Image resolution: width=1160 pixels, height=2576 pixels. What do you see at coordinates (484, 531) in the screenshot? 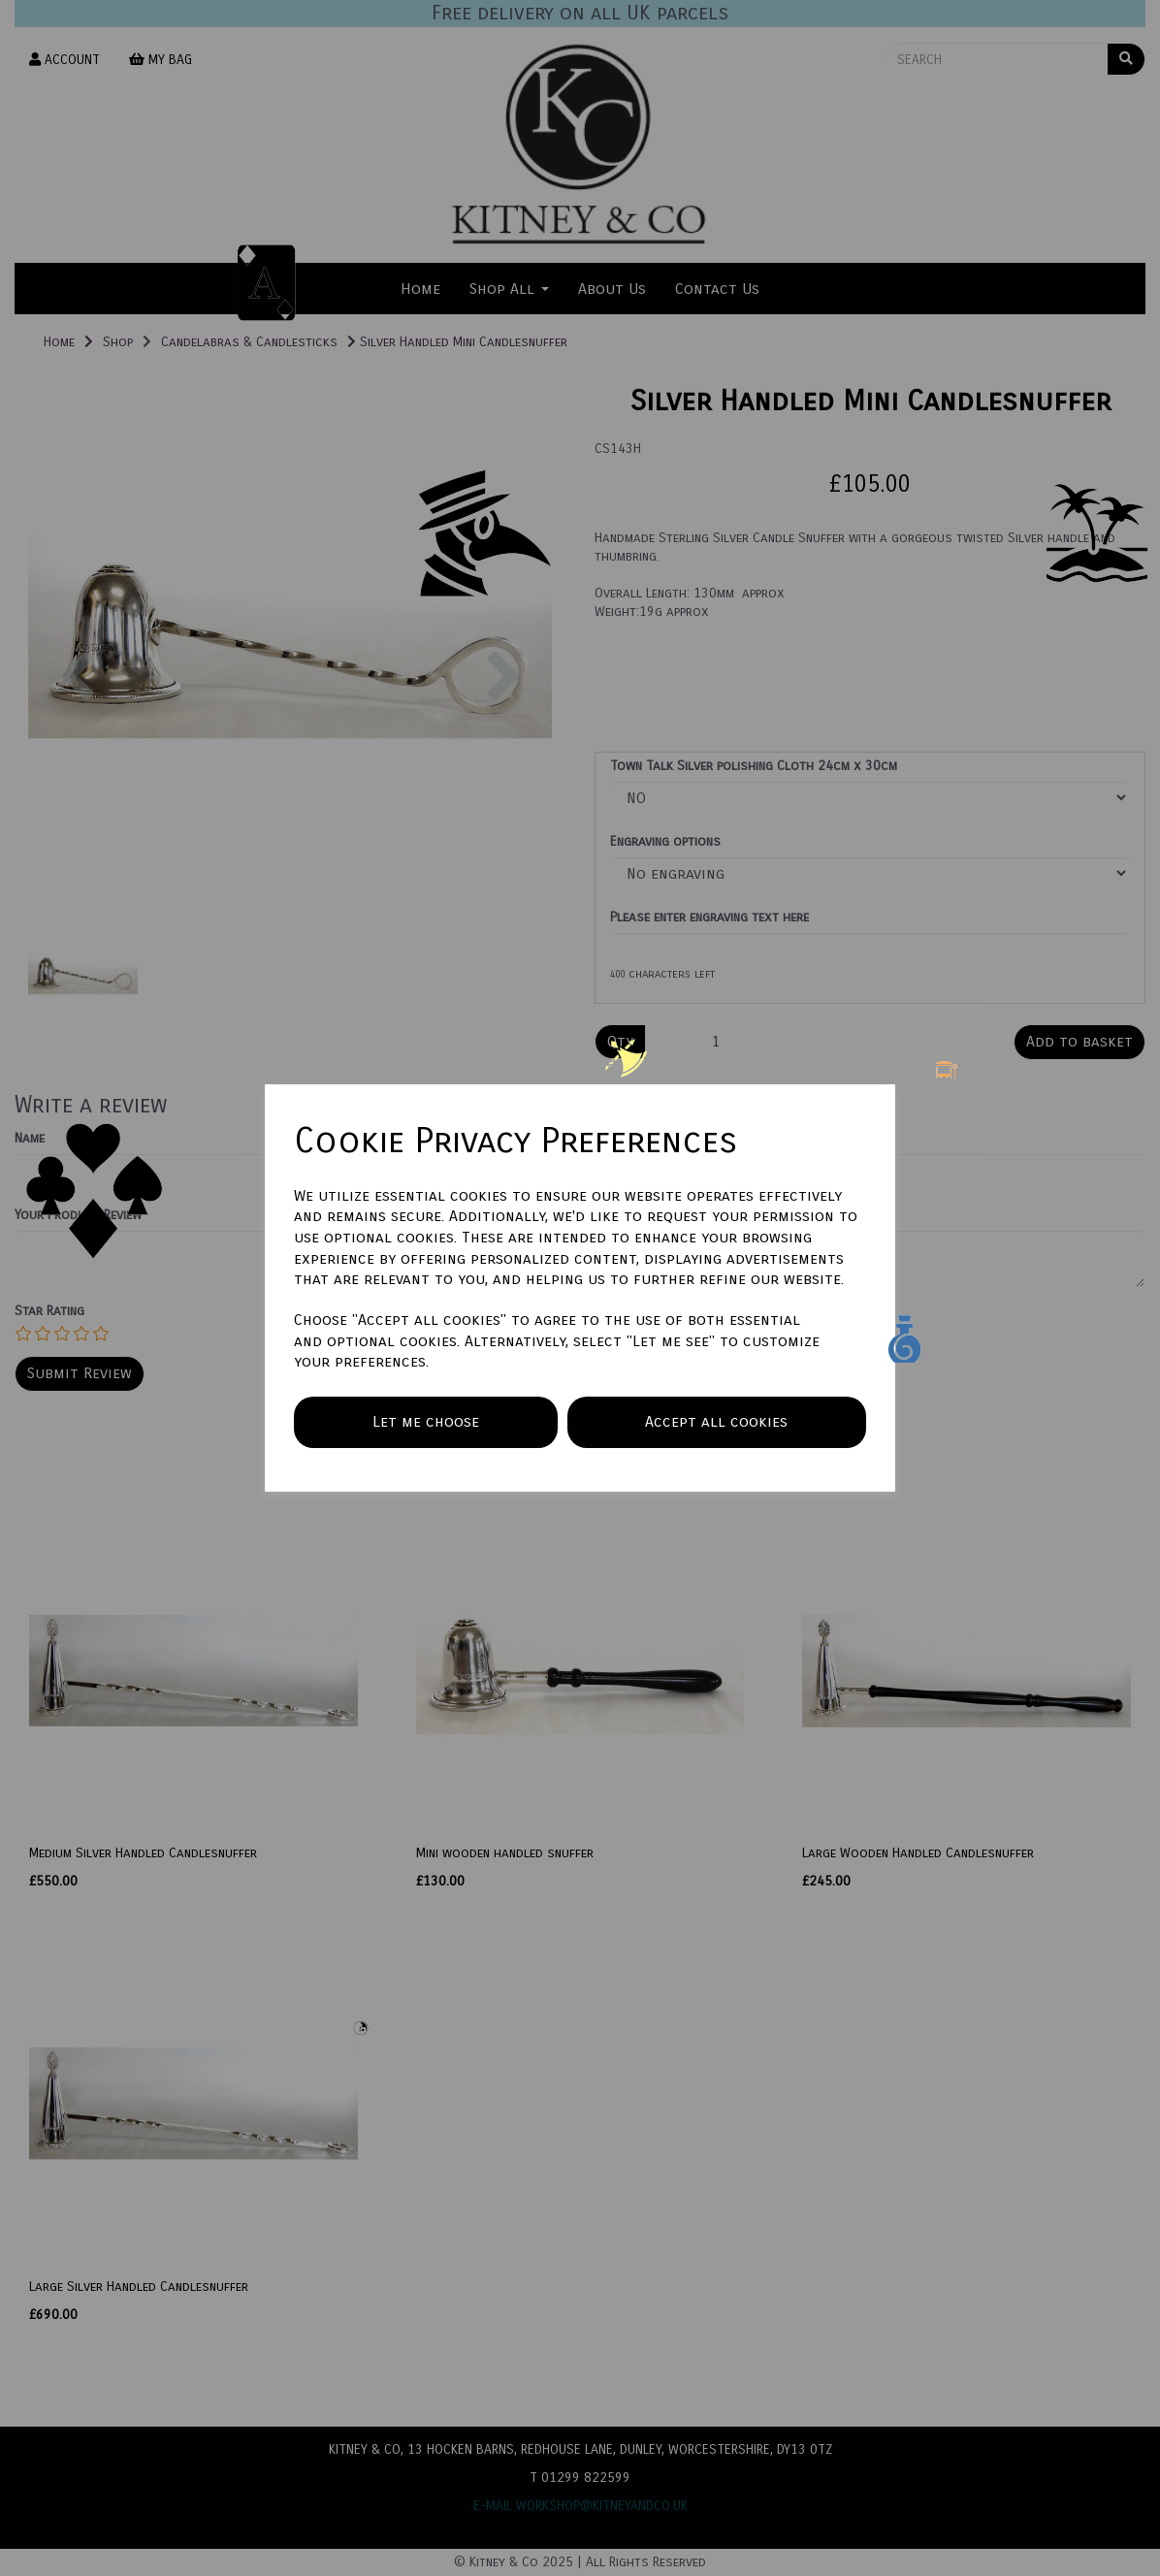
I see `view plague doctor character profile` at bounding box center [484, 531].